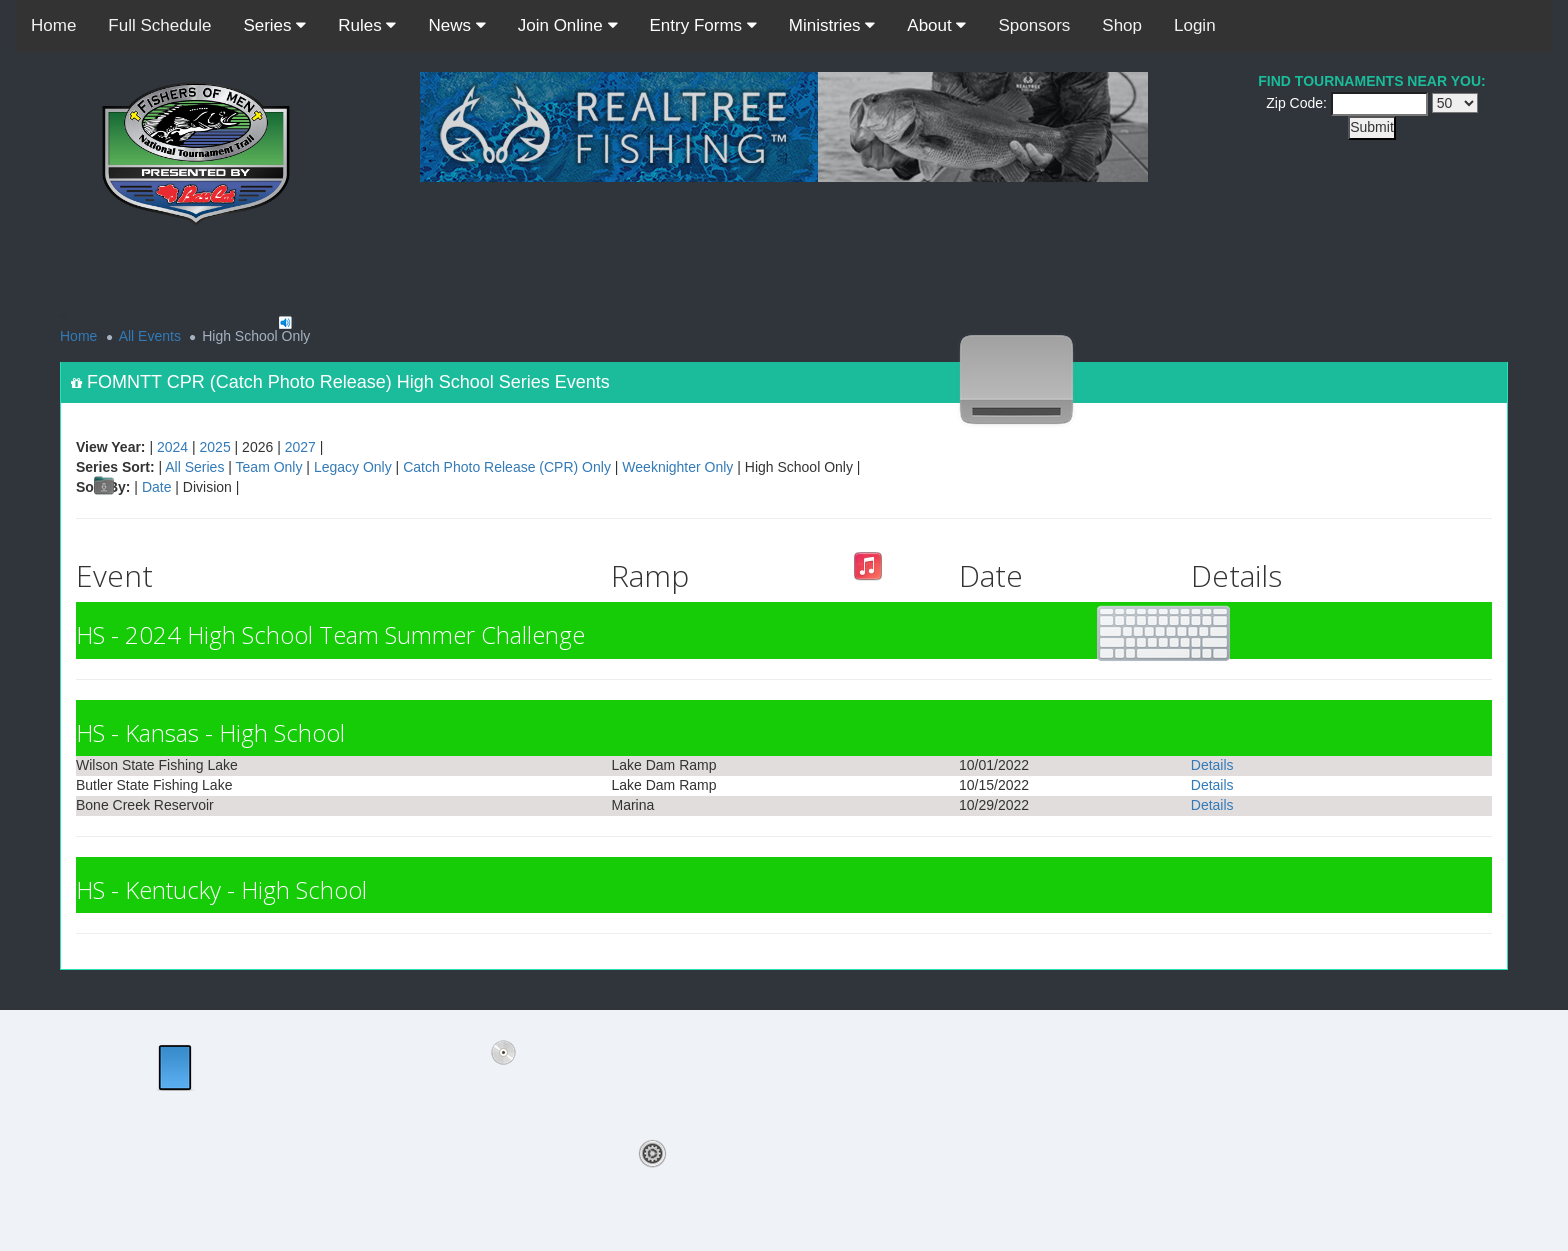 This screenshot has width=1568, height=1251. What do you see at coordinates (503, 1052) in the screenshot?
I see `indicates a blank CD-R disc ready for burning` at bounding box center [503, 1052].